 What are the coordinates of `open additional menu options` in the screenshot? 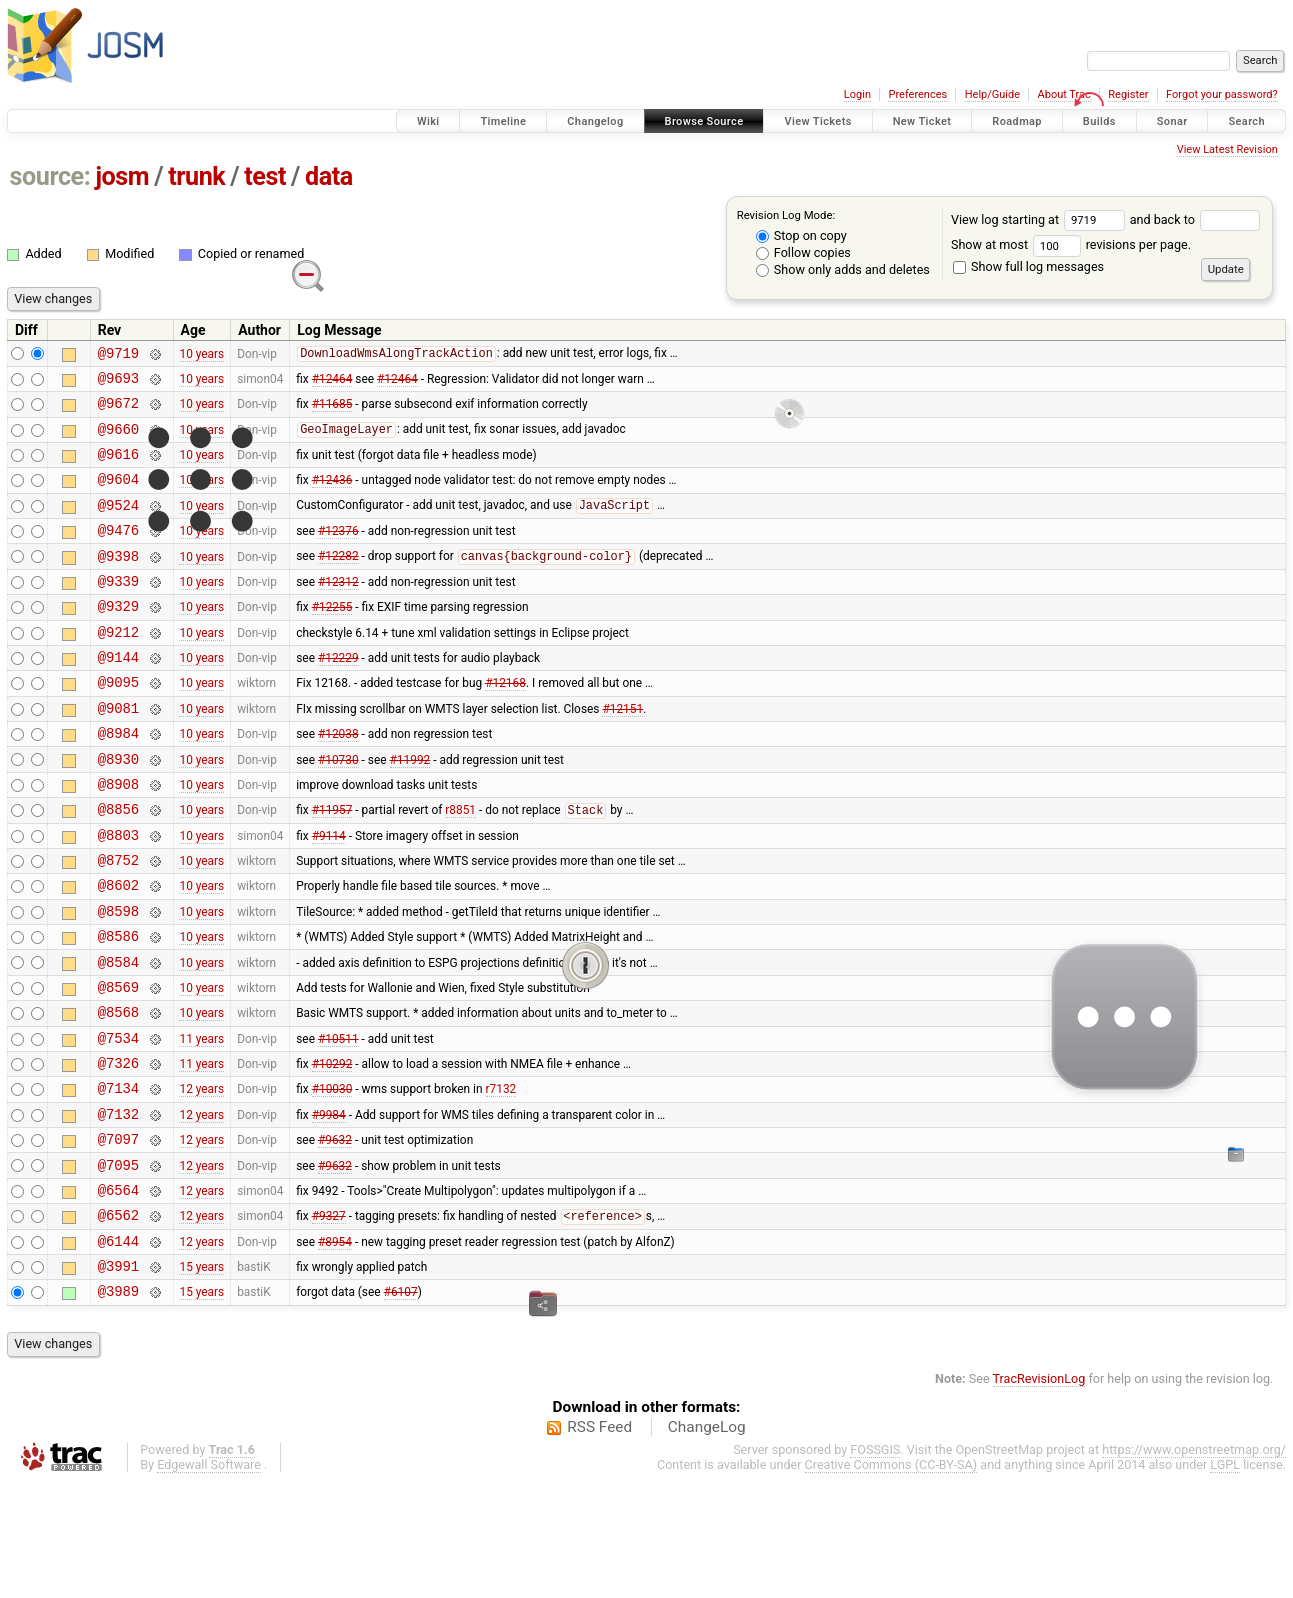 It's located at (1124, 1019).